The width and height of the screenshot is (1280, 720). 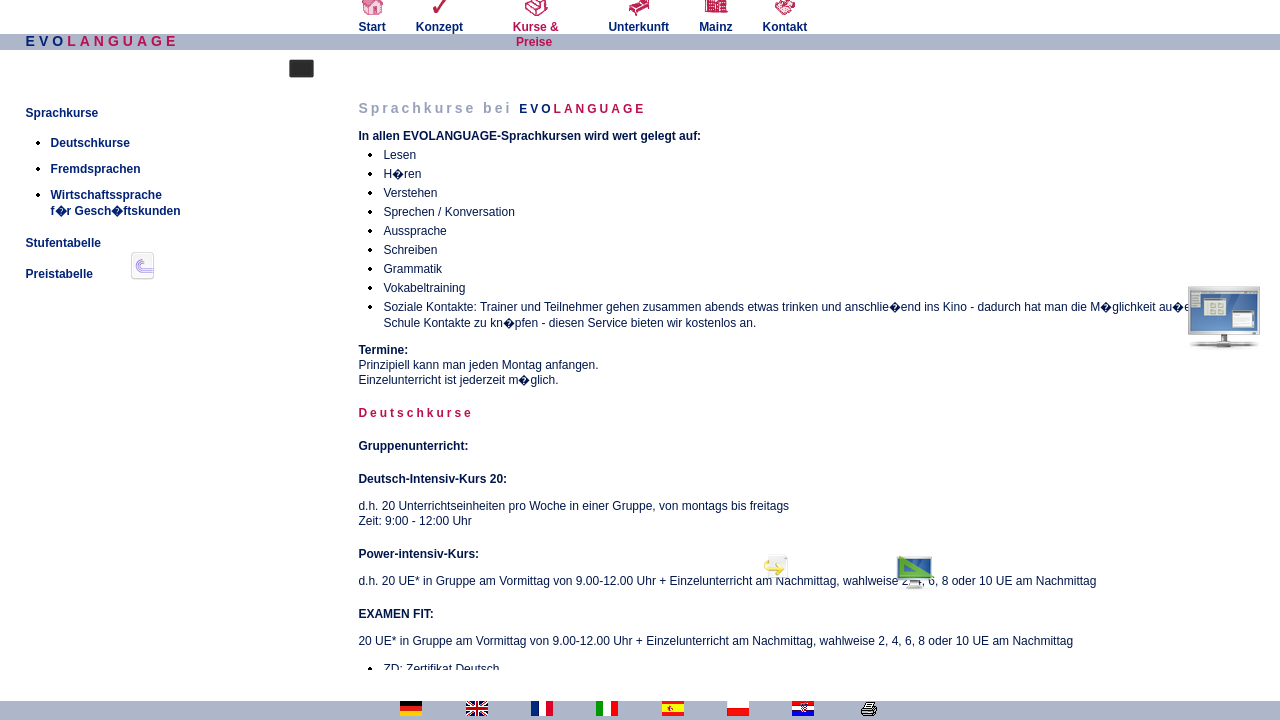 What do you see at coordinates (777, 566) in the screenshot?
I see `revert document to previous version` at bounding box center [777, 566].